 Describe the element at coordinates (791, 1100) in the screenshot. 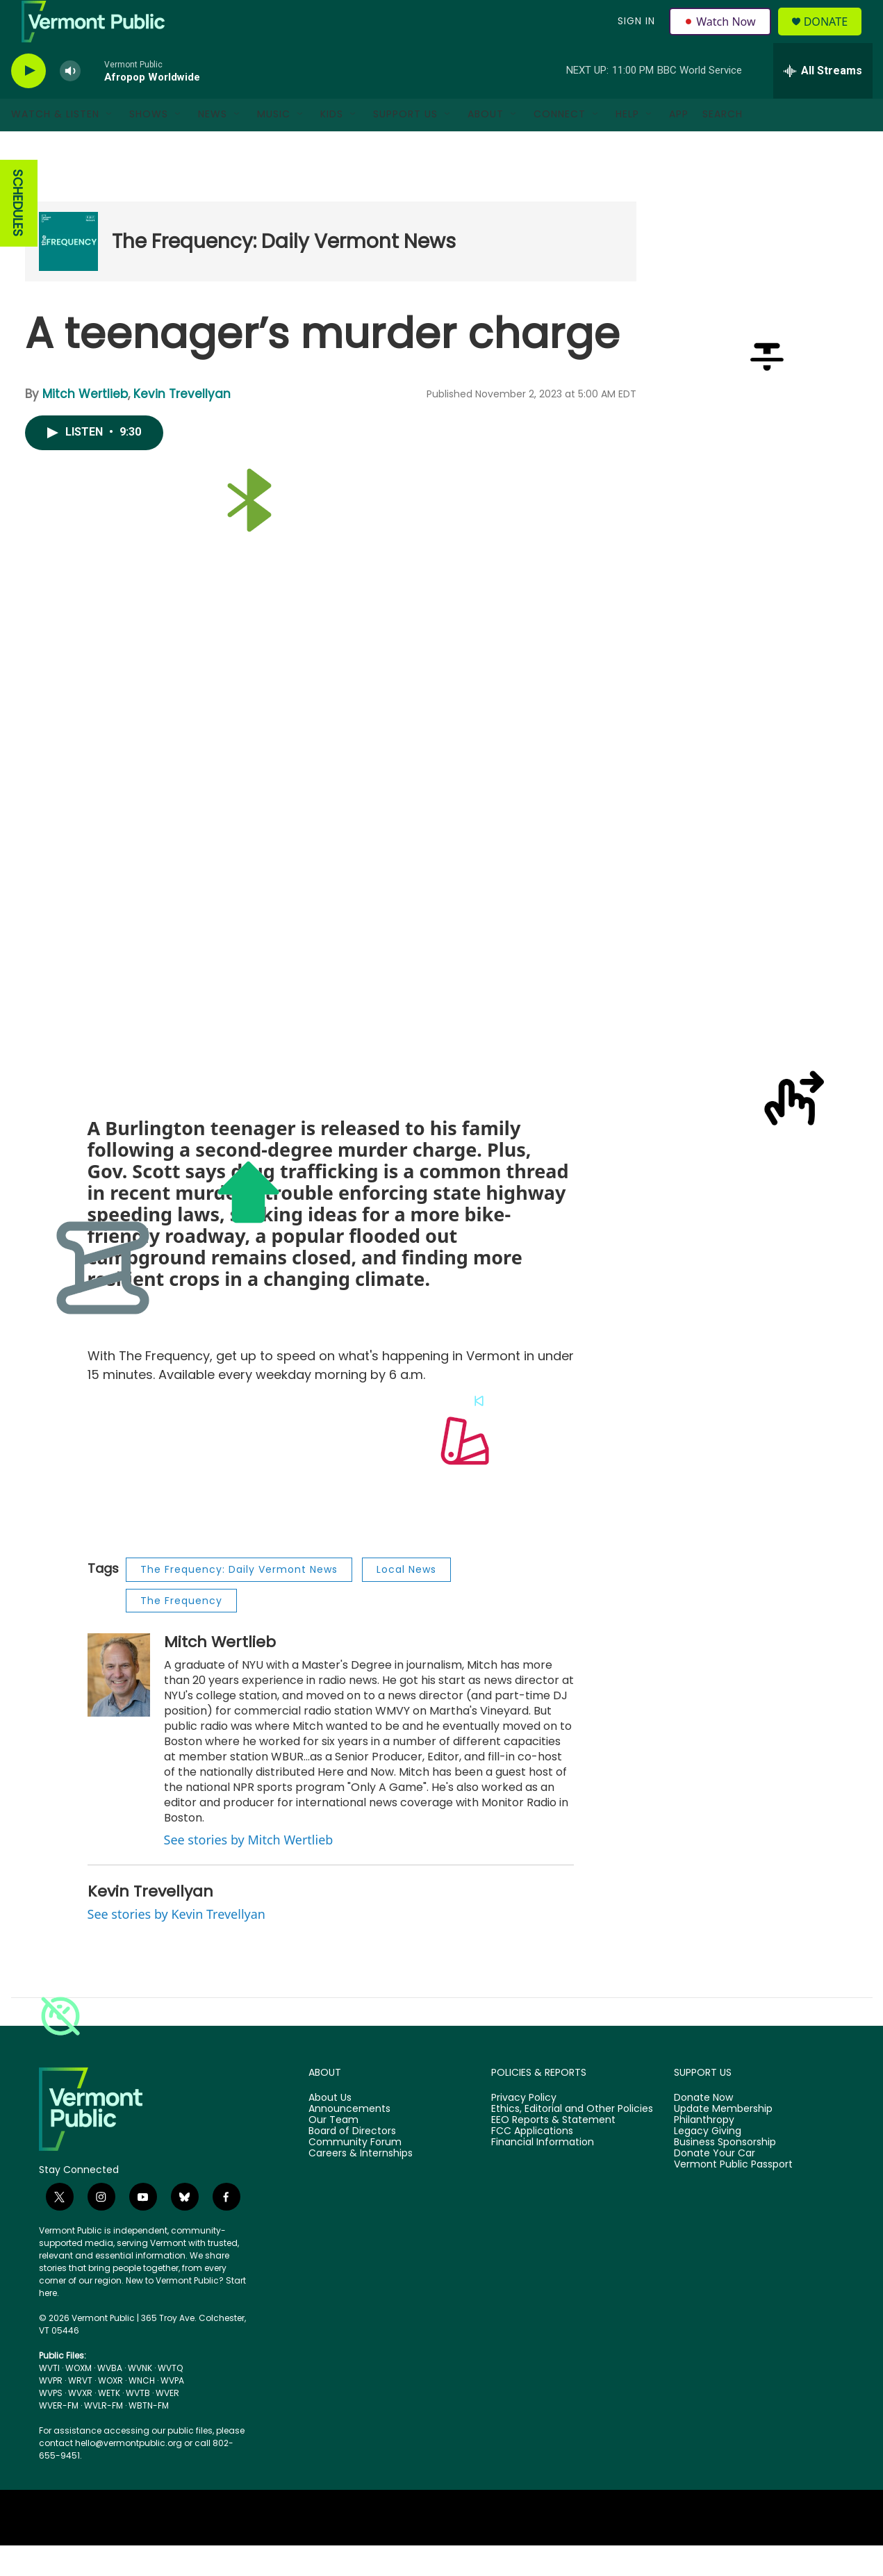

I see `swipe right to continue or proceed` at that location.